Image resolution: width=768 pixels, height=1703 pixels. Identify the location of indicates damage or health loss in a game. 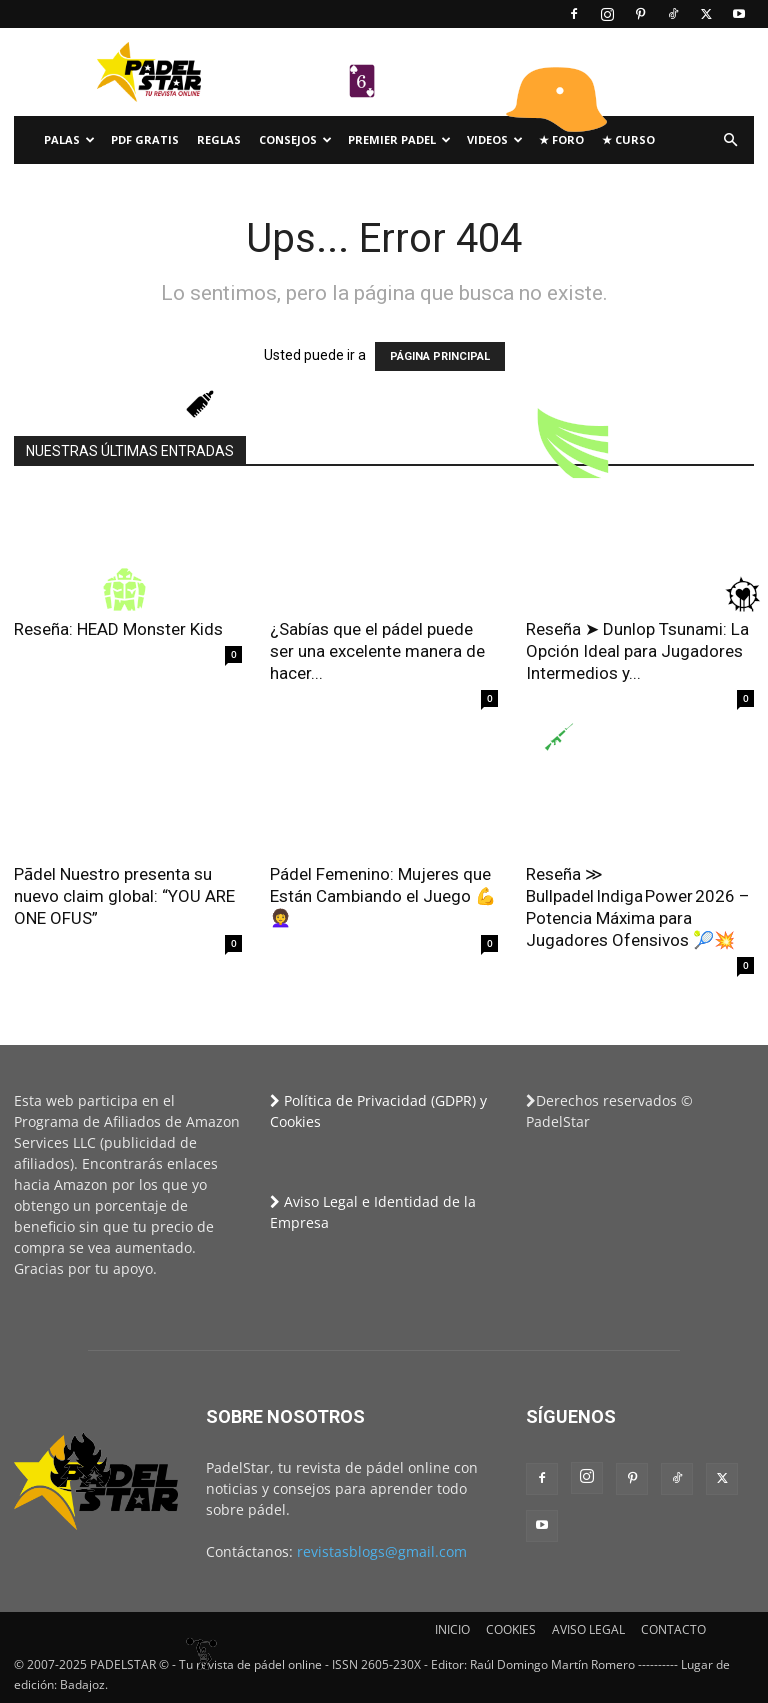
(743, 594).